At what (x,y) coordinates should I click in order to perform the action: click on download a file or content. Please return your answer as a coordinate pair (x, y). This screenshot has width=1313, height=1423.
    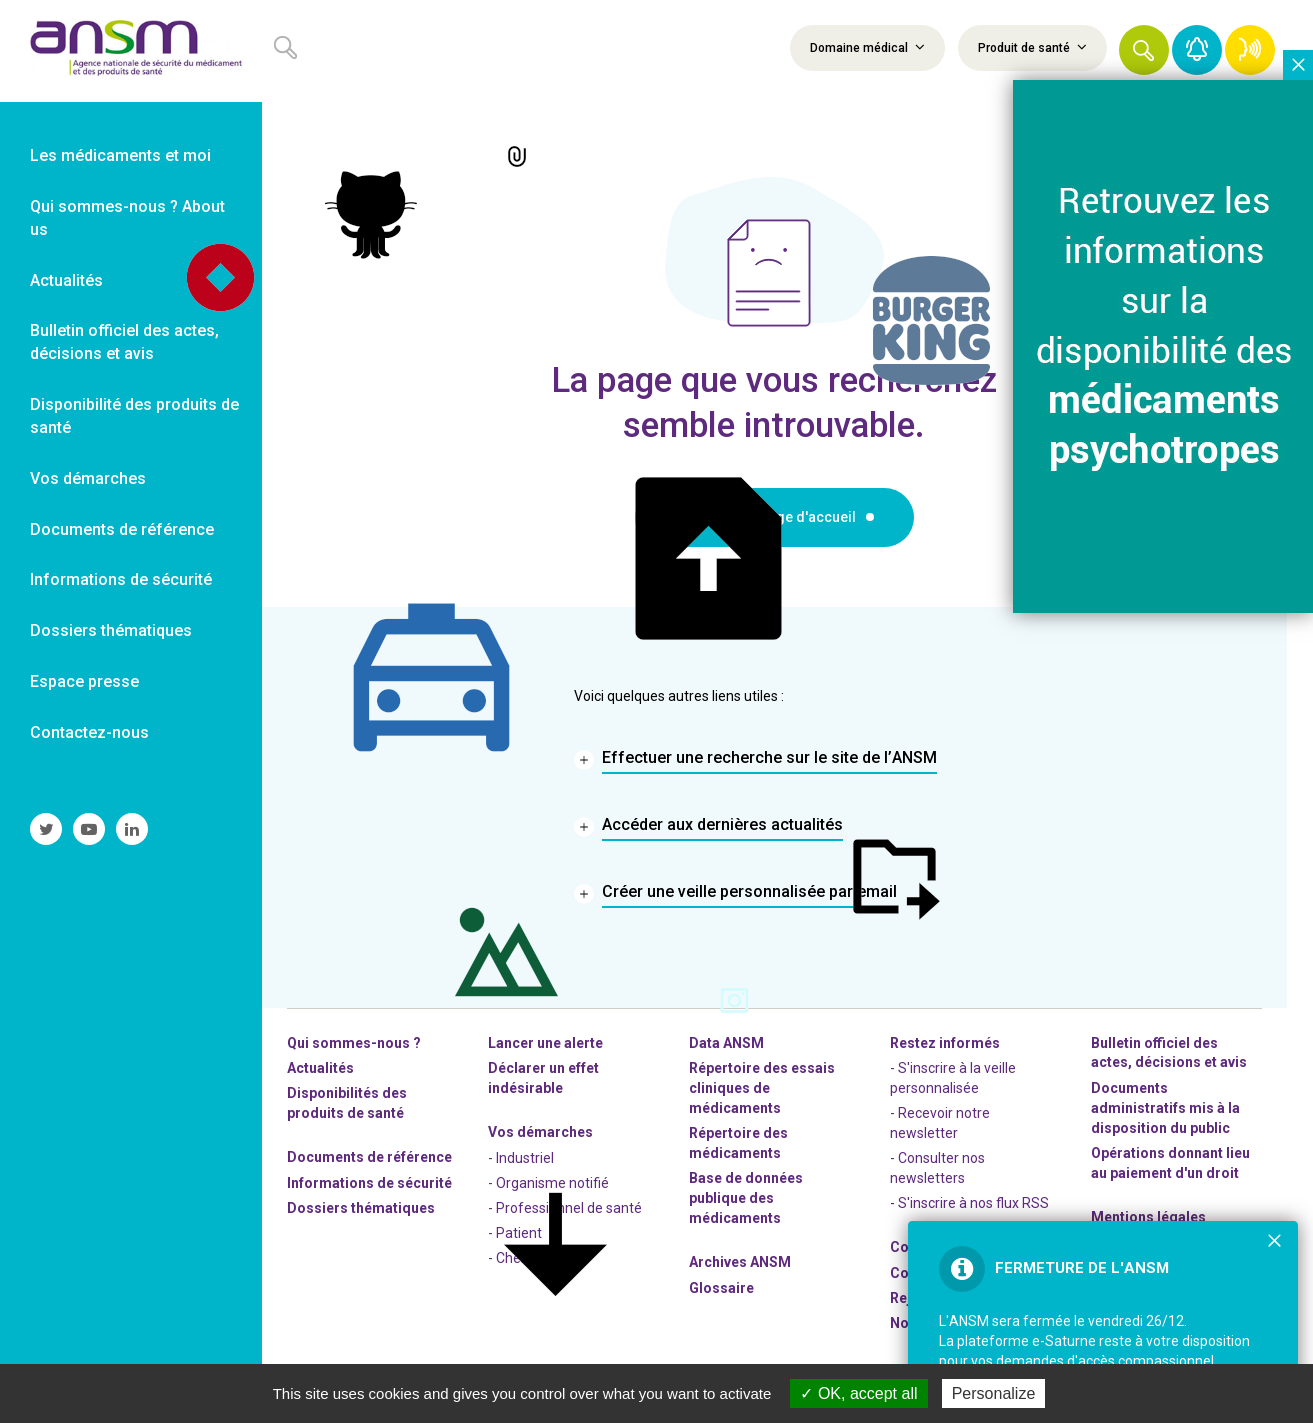
    Looking at the image, I should click on (555, 1244).